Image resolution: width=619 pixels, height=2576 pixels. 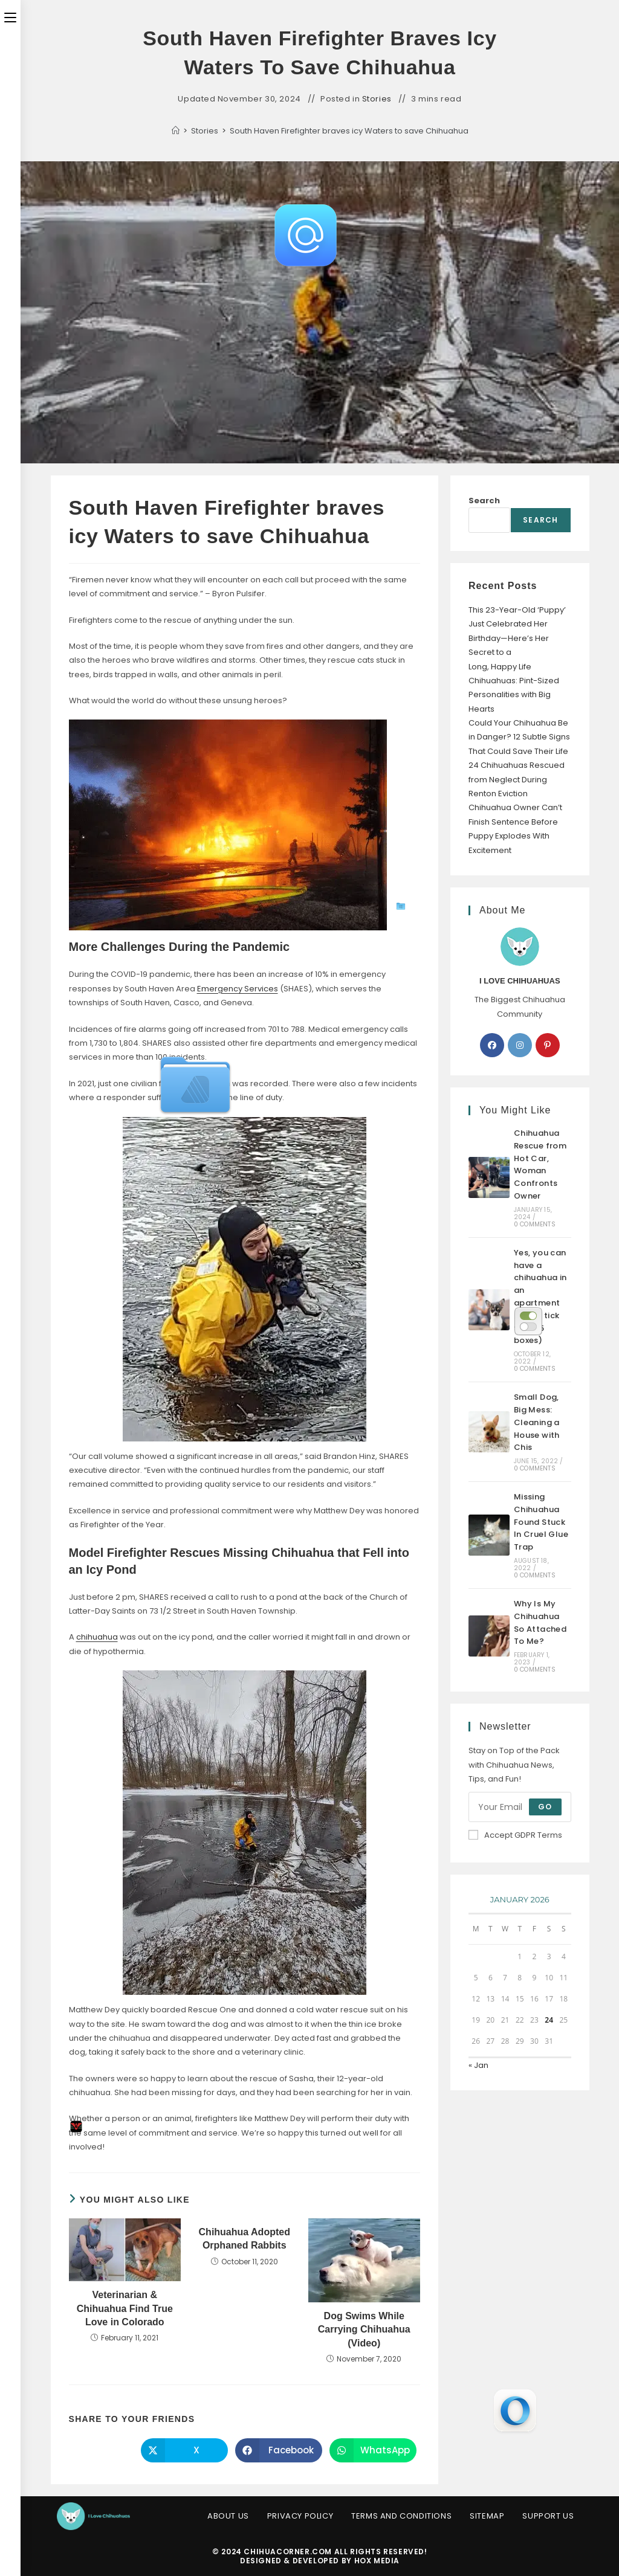 I want to click on open wine file manager for windows applications, so click(x=401, y=906).